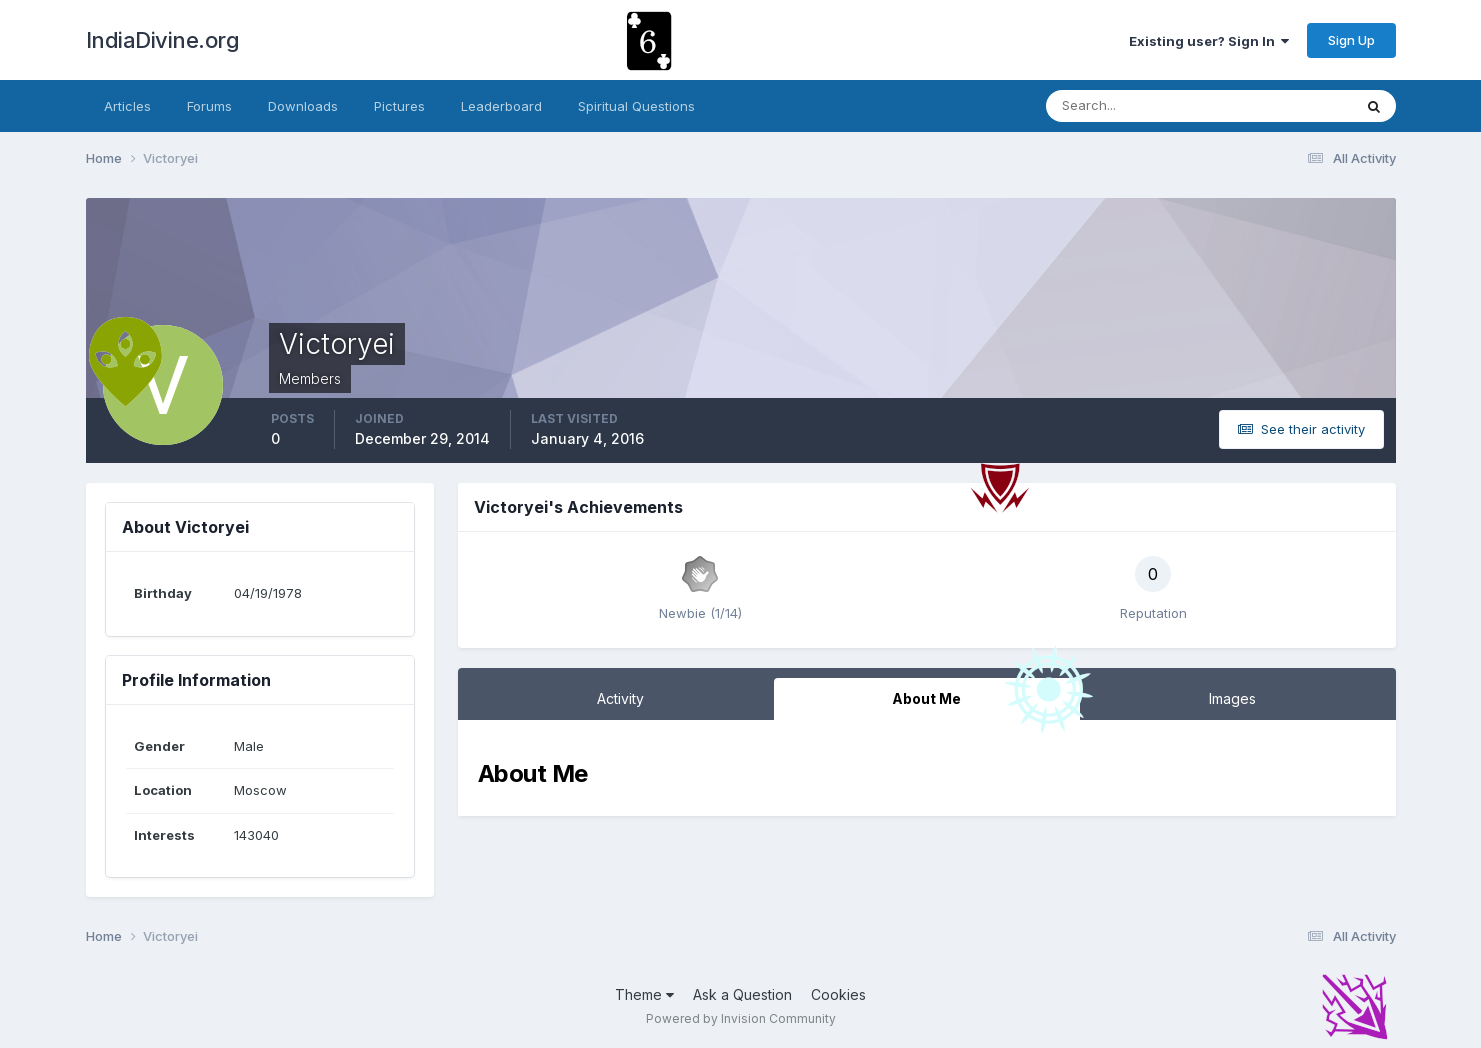  I want to click on activate charged arrow ability, so click(1355, 1007).